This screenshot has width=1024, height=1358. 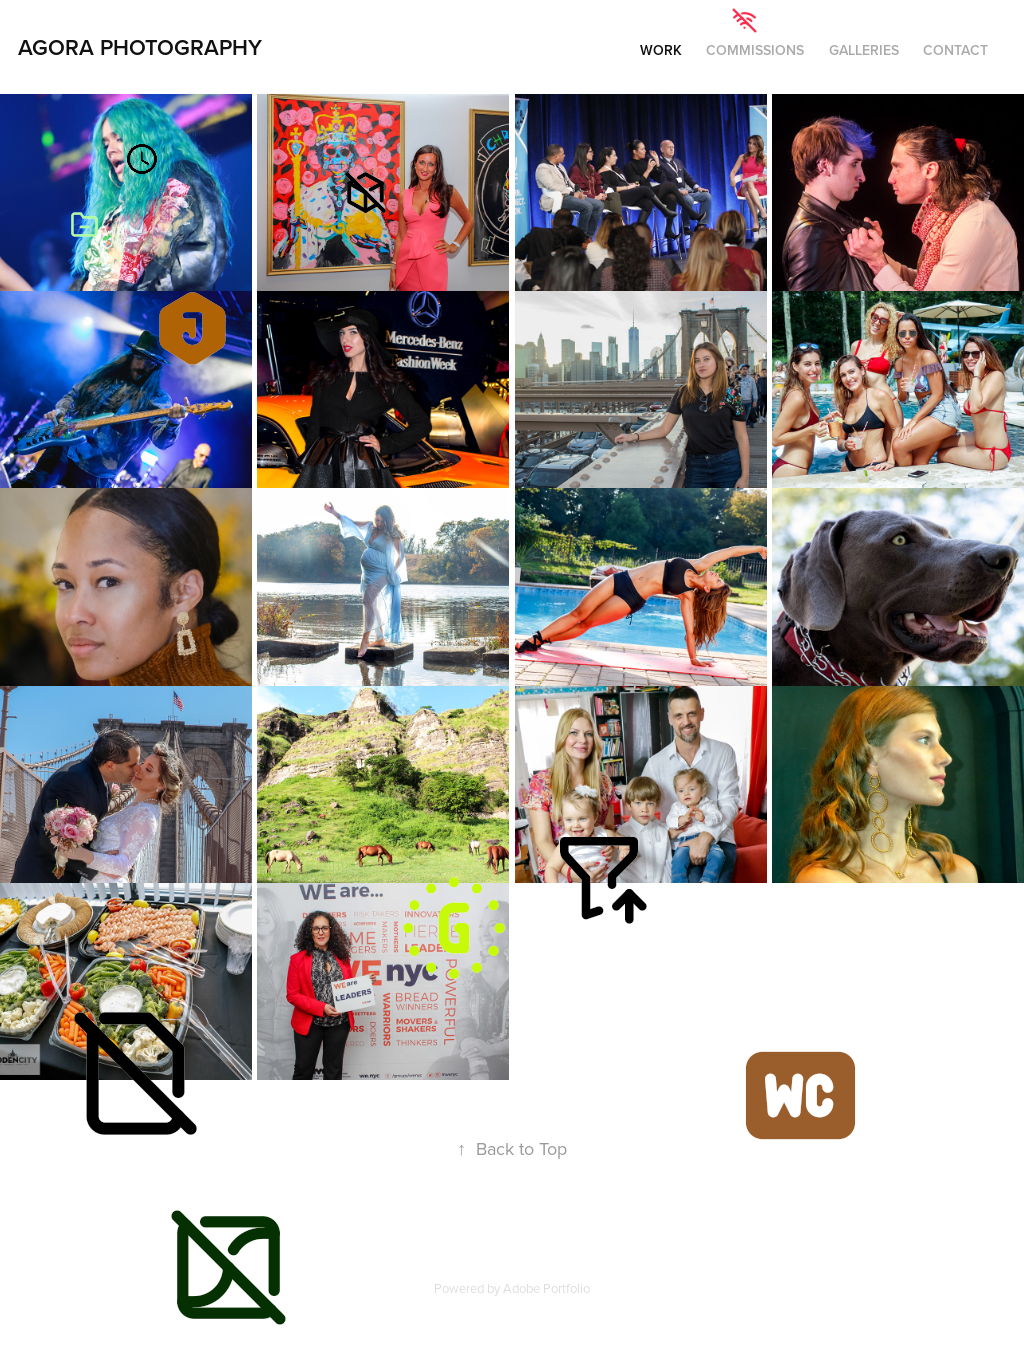 I want to click on google account or service indicator, so click(x=454, y=928).